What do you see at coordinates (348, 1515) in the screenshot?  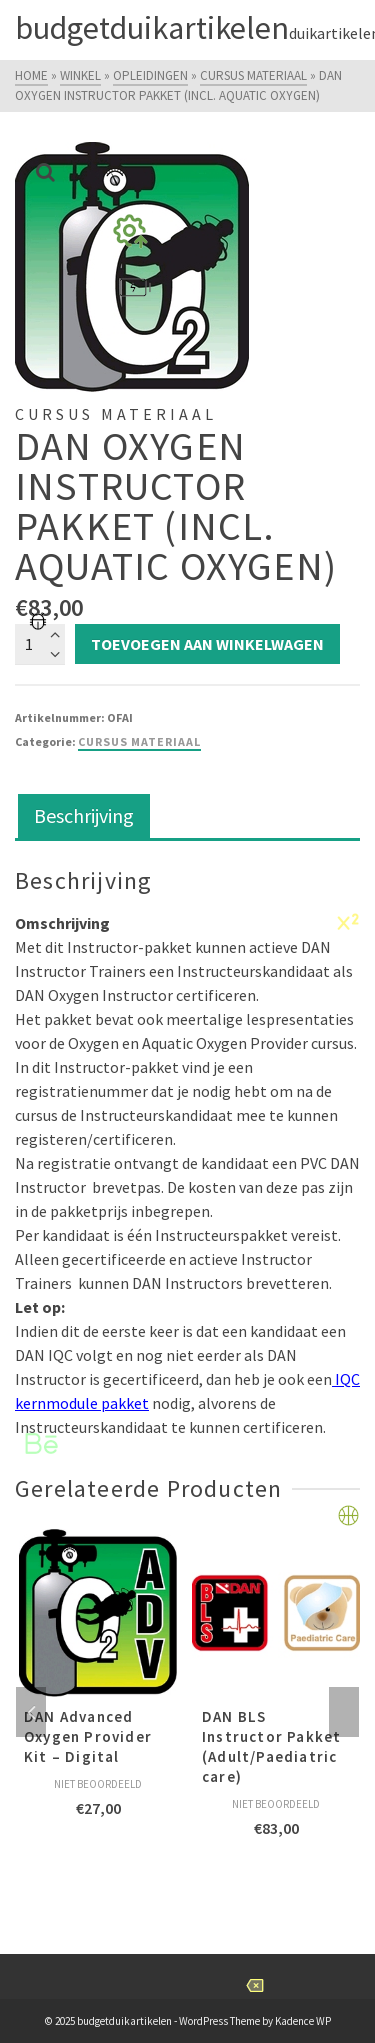 I see `access sports or basketball-related content` at bounding box center [348, 1515].